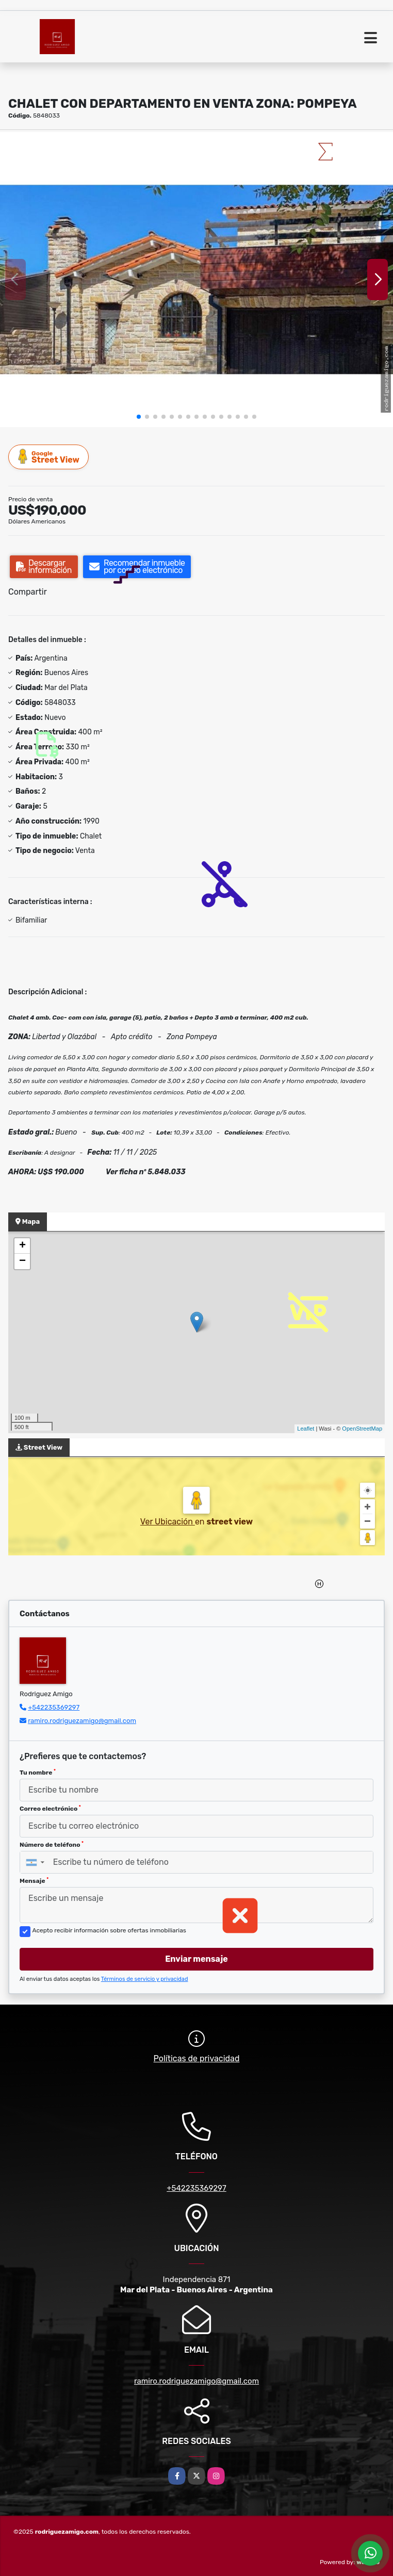  What do you see at coordinates (240, 1915) in the screenshot?
I see `close or dismiss a window` at bounding box center [240, 1915].